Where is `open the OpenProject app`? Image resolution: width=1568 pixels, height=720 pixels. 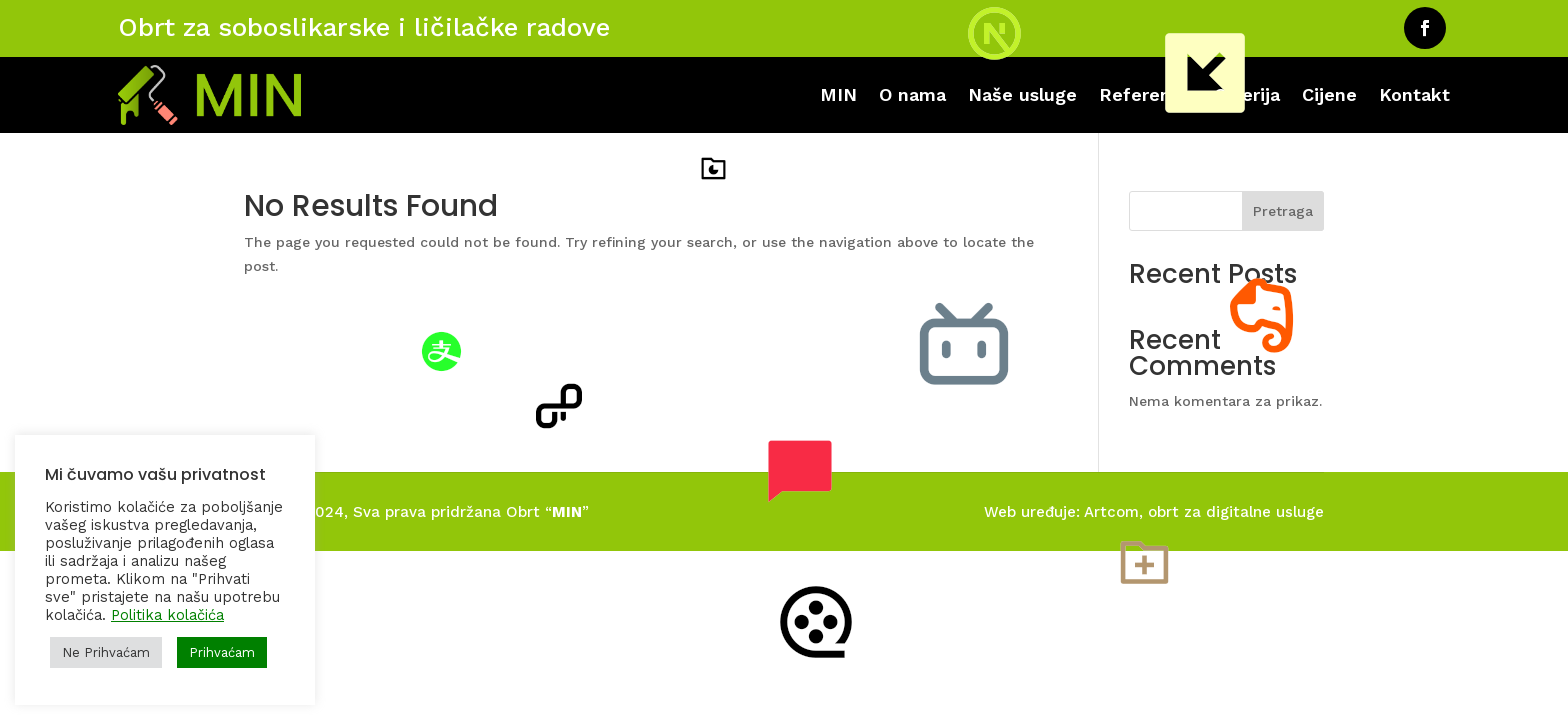 open the OpenProject app is located at coordinates (559, 406).